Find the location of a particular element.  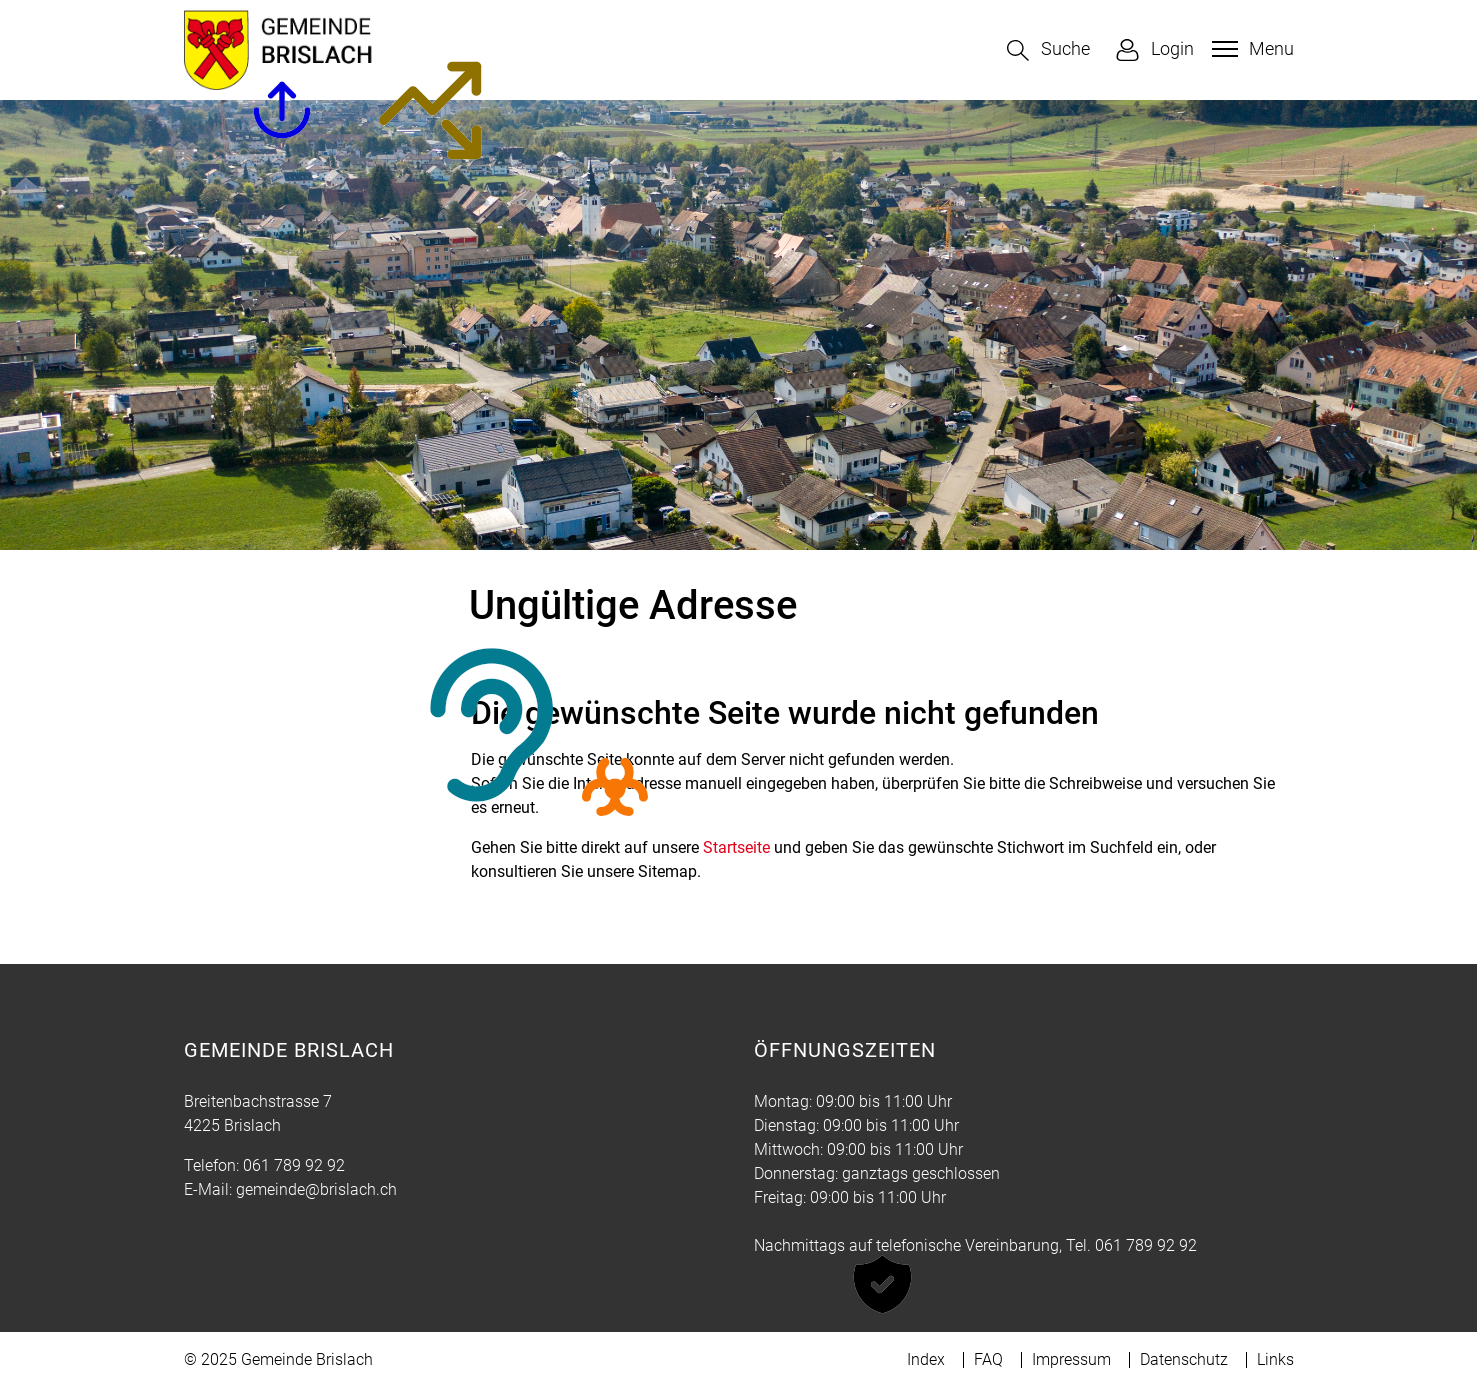

indicates hazardous or biohazardous material warning is located at coordinates (615, 789).